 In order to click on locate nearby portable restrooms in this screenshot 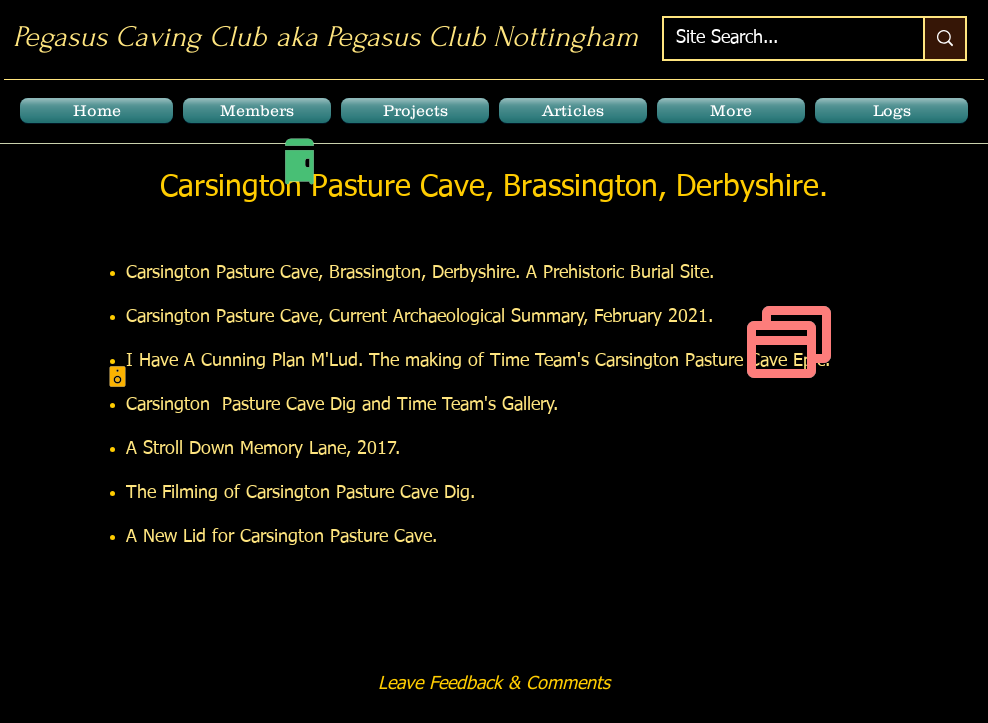, I will do `click(299, 161)`.